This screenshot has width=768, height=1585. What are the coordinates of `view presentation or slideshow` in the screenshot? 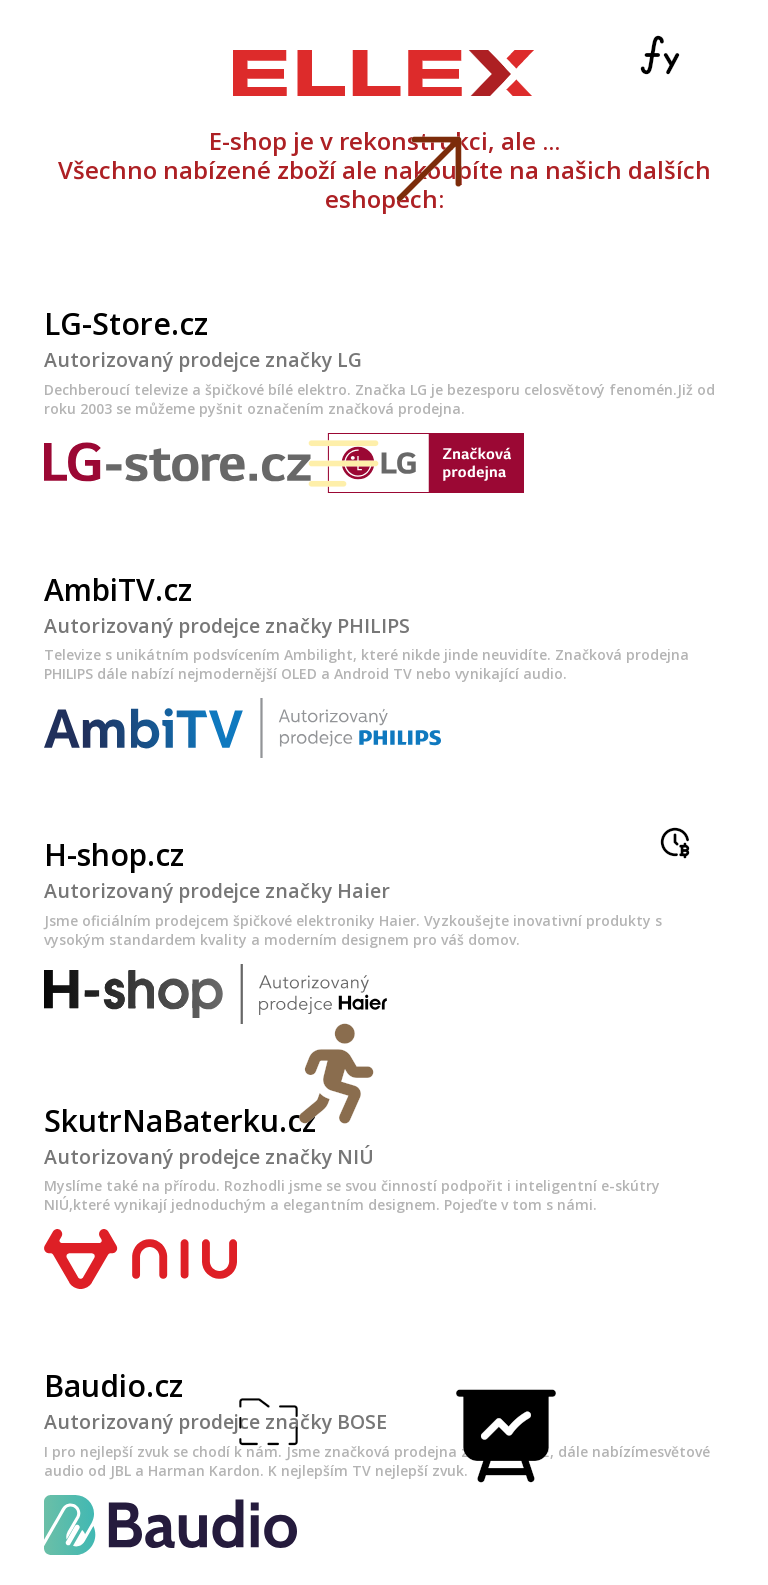 It's located at (506, 1436).